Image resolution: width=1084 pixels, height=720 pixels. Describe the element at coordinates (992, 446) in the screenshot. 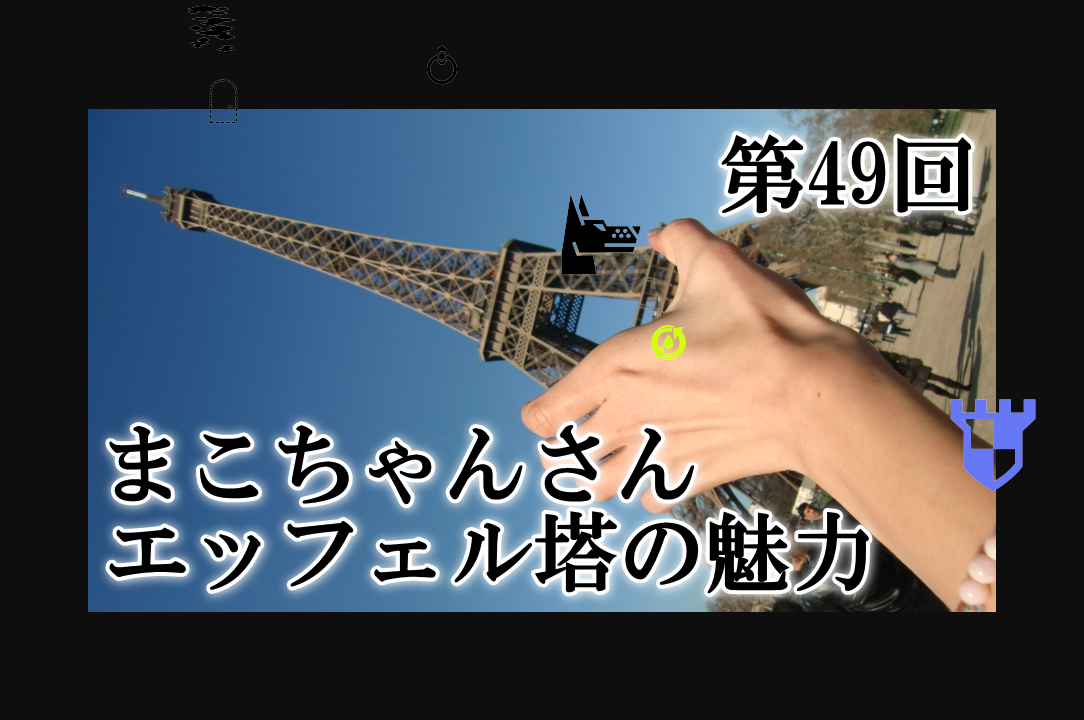

I see `activate shield or defense mode` at that location.